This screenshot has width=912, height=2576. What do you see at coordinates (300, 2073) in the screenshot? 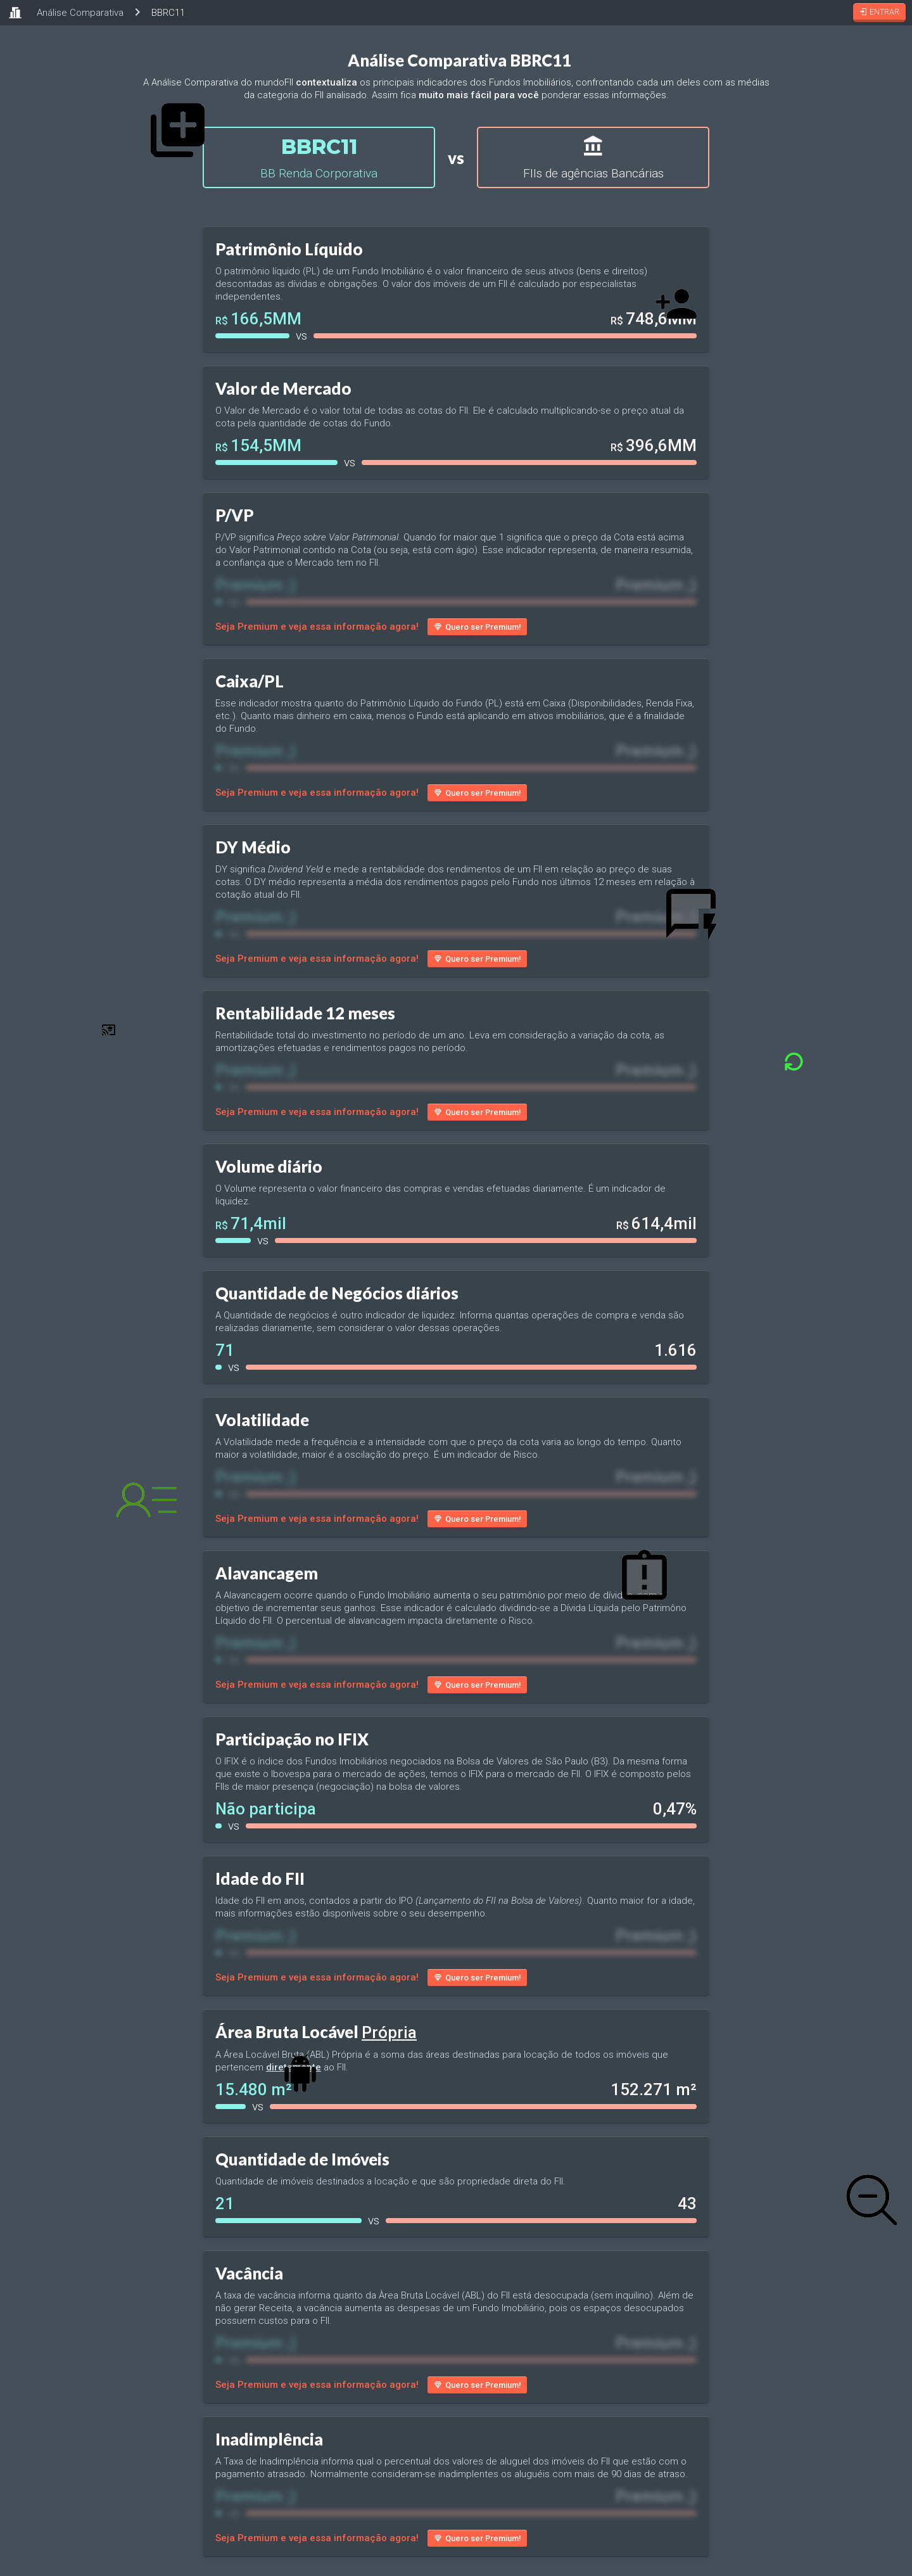
I see `android device or operating system indicator` at bounding box center [300, 2073].